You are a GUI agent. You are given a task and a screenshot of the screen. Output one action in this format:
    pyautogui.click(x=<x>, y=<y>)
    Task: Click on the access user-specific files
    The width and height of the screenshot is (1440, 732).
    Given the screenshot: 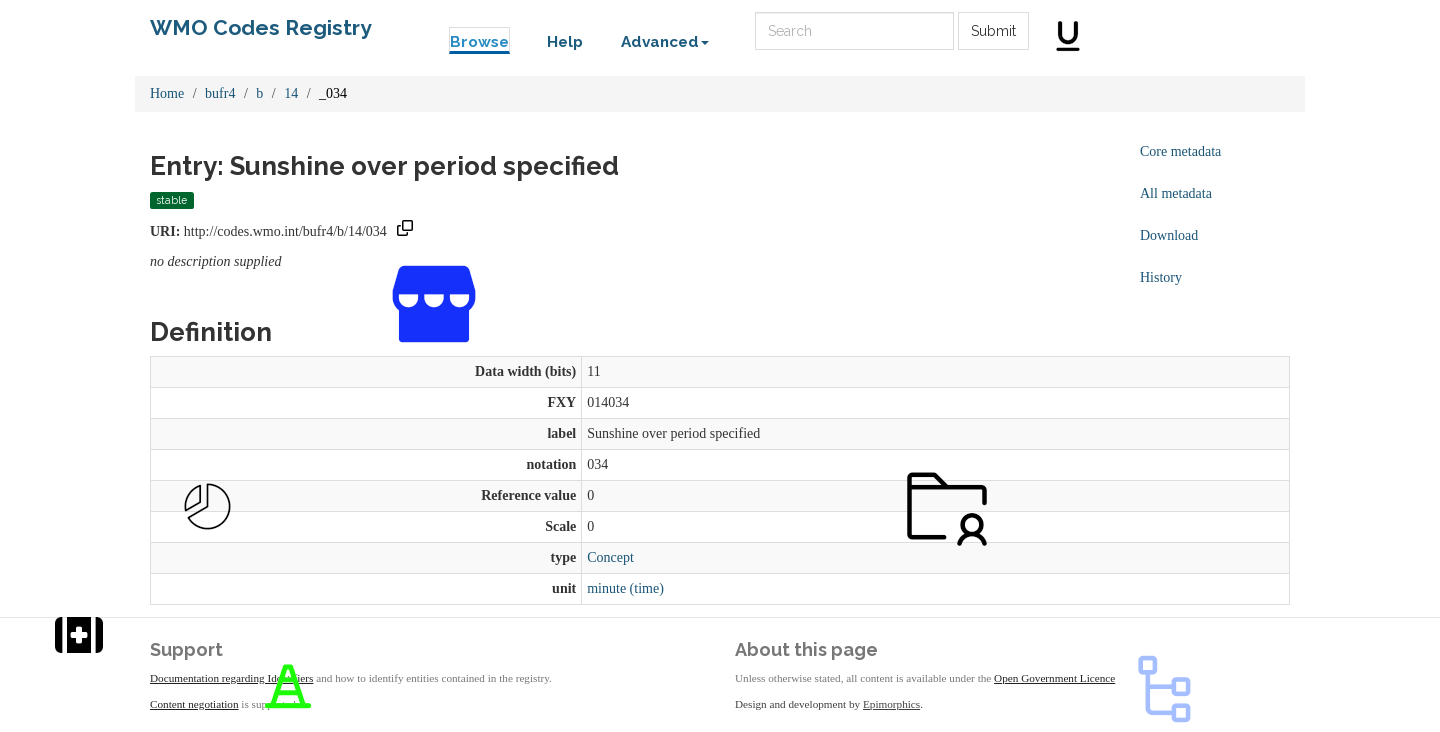 What is the action you would take?
    pyautogui.click(x=947, y=506)
    